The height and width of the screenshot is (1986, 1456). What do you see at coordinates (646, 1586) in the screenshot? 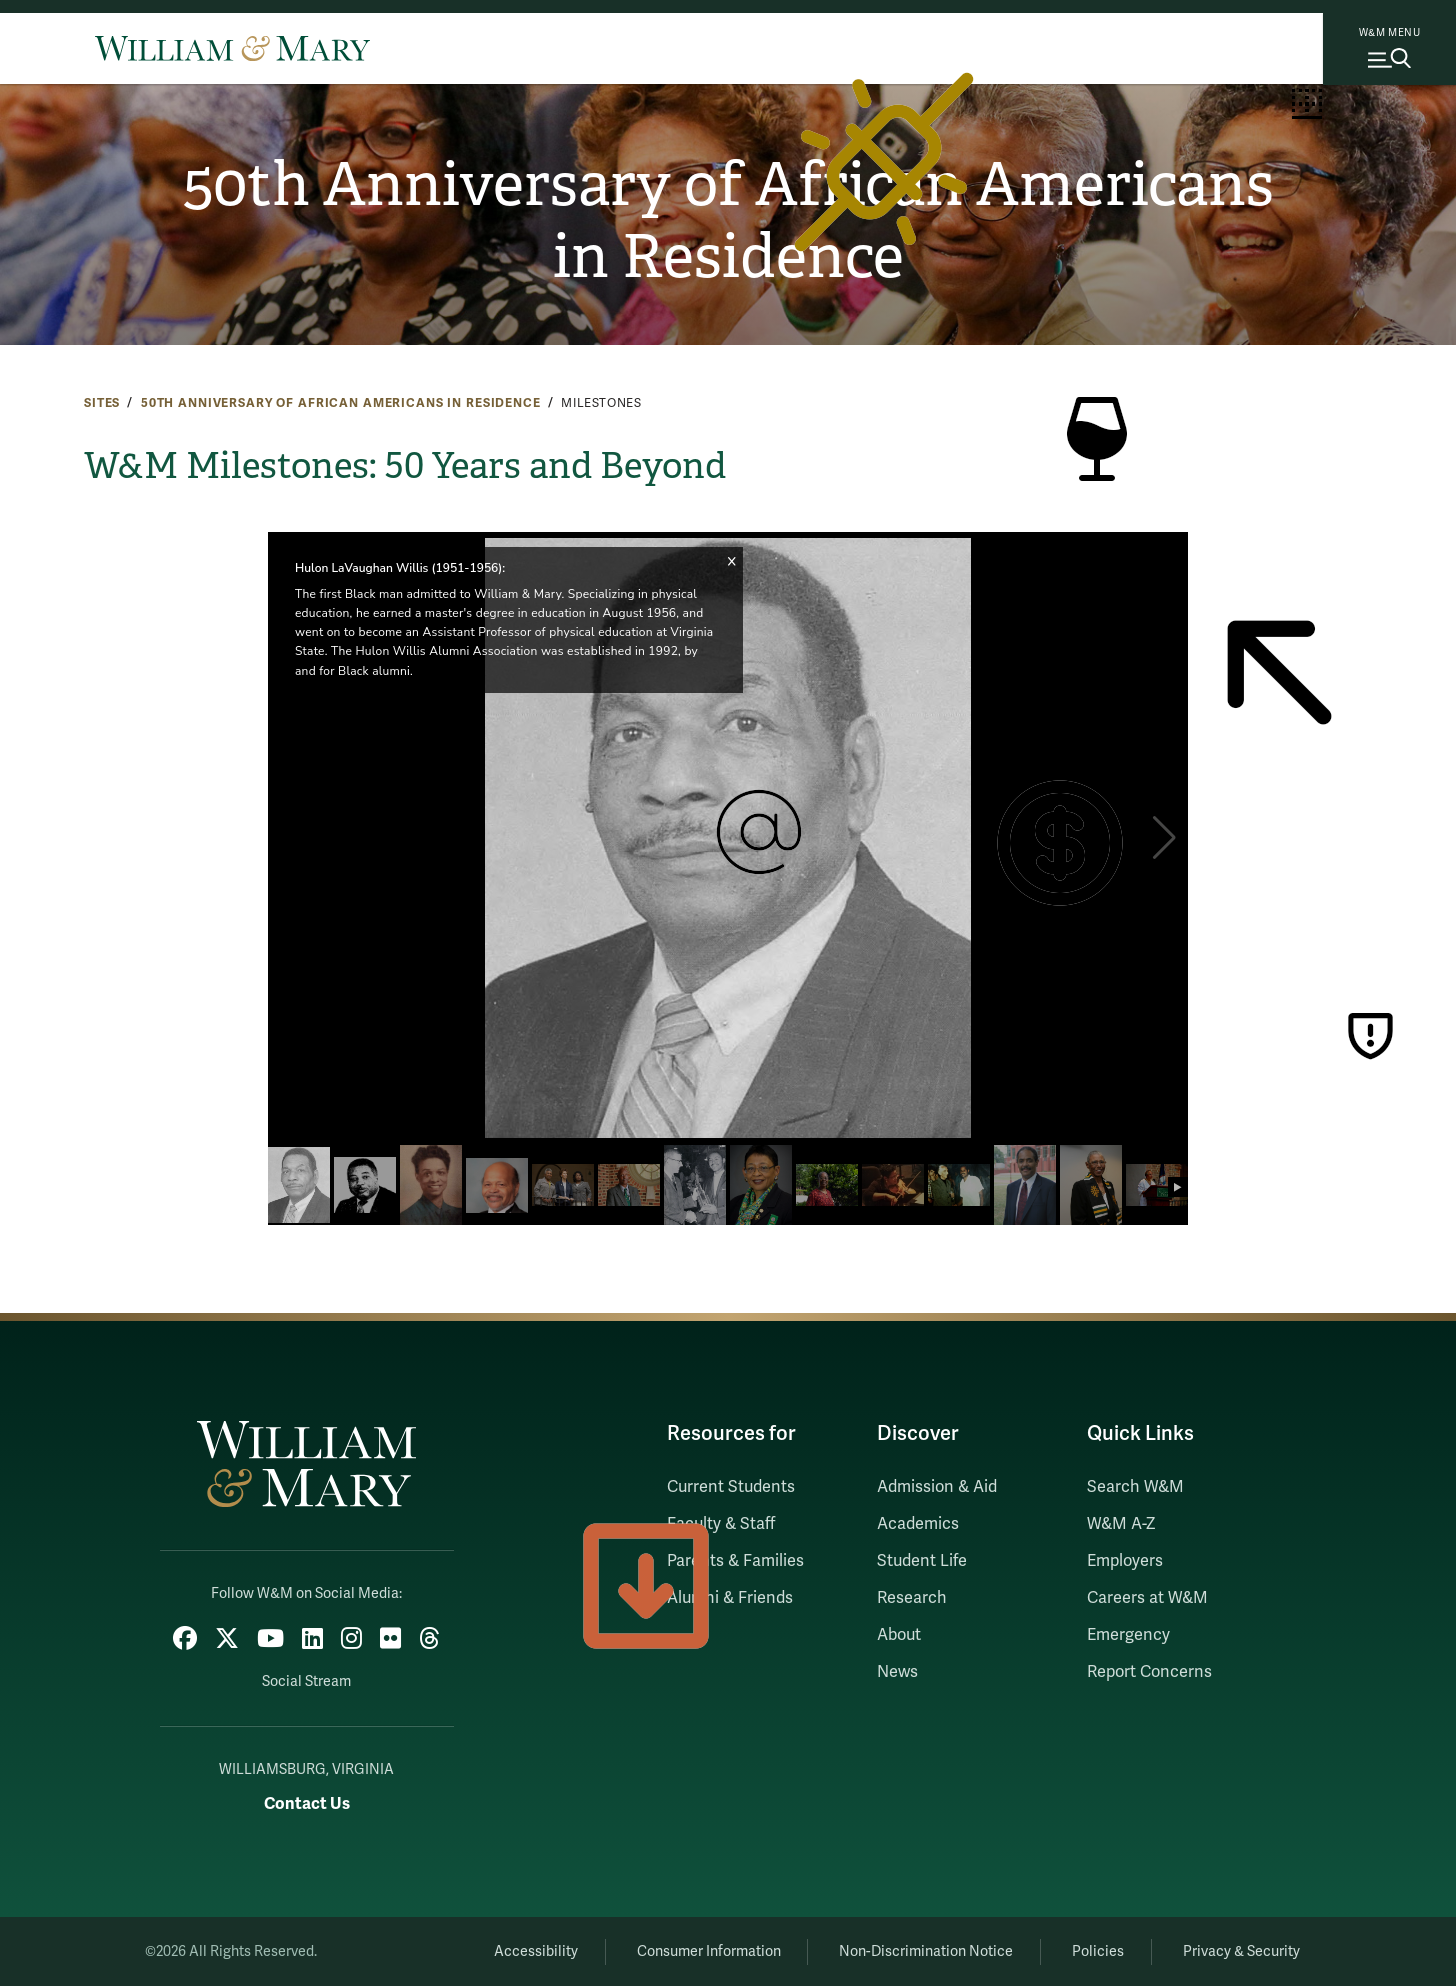
I see `download file or content` at bounding box center [646, 1586].